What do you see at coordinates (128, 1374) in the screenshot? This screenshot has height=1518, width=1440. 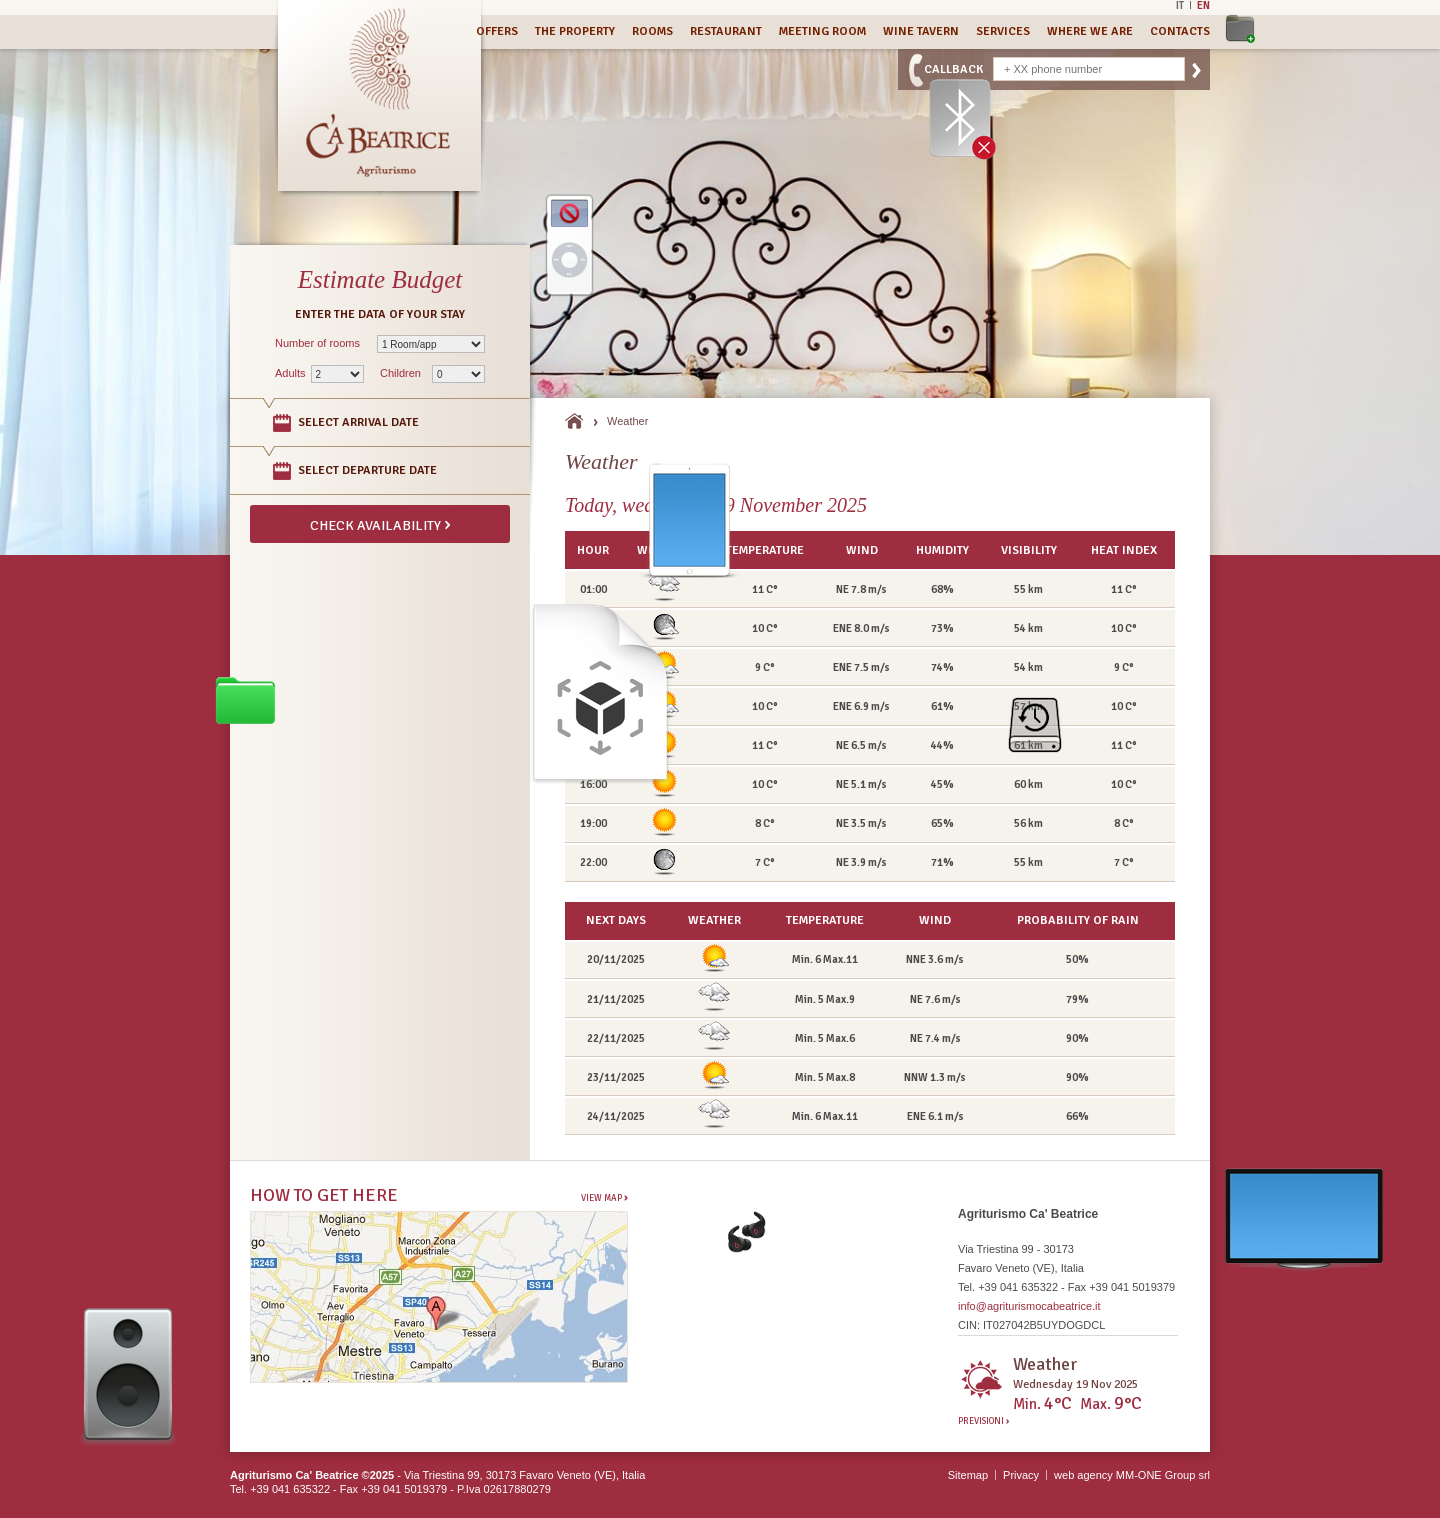 I see `access sound or audio settings` at bounding box center [128, 1374].